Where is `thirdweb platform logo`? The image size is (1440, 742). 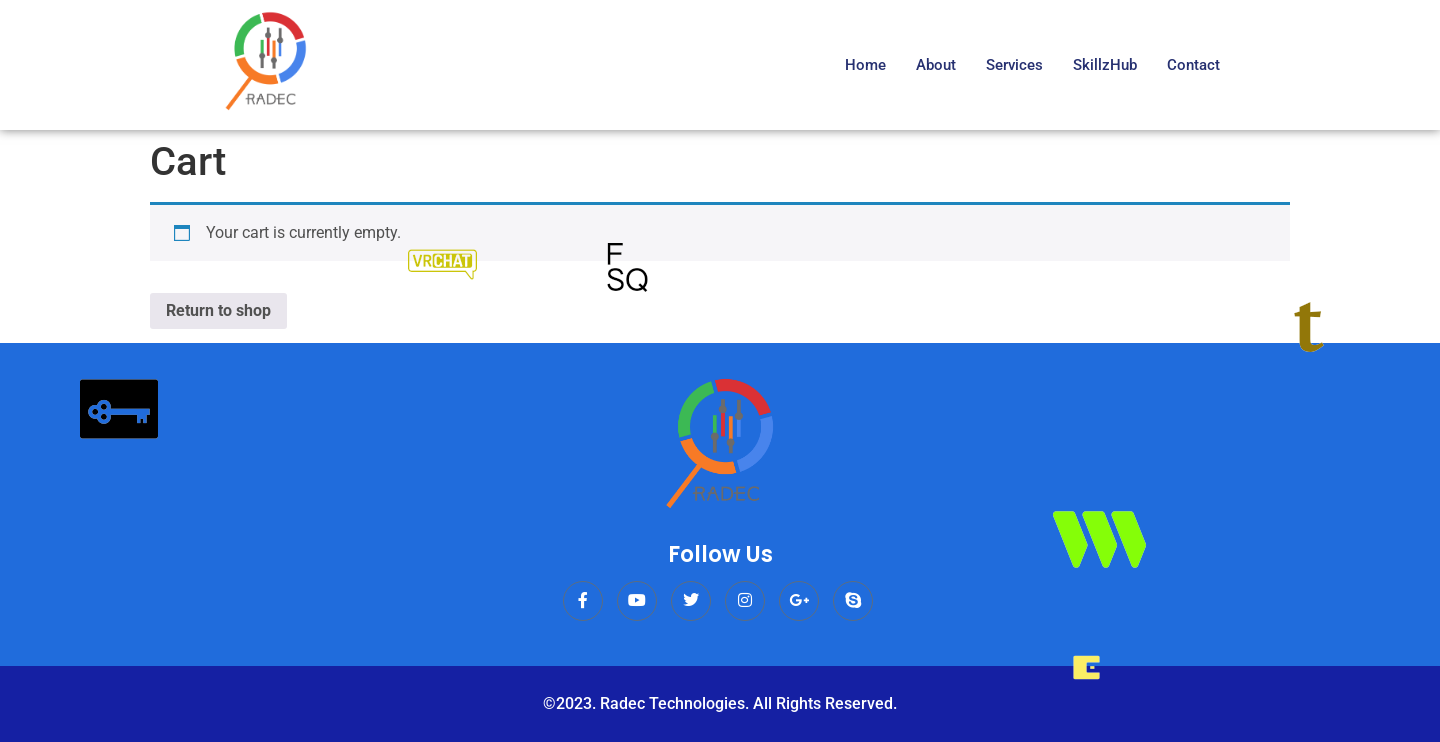 thirdweb platform logo is located at coordinates (1099, 539).